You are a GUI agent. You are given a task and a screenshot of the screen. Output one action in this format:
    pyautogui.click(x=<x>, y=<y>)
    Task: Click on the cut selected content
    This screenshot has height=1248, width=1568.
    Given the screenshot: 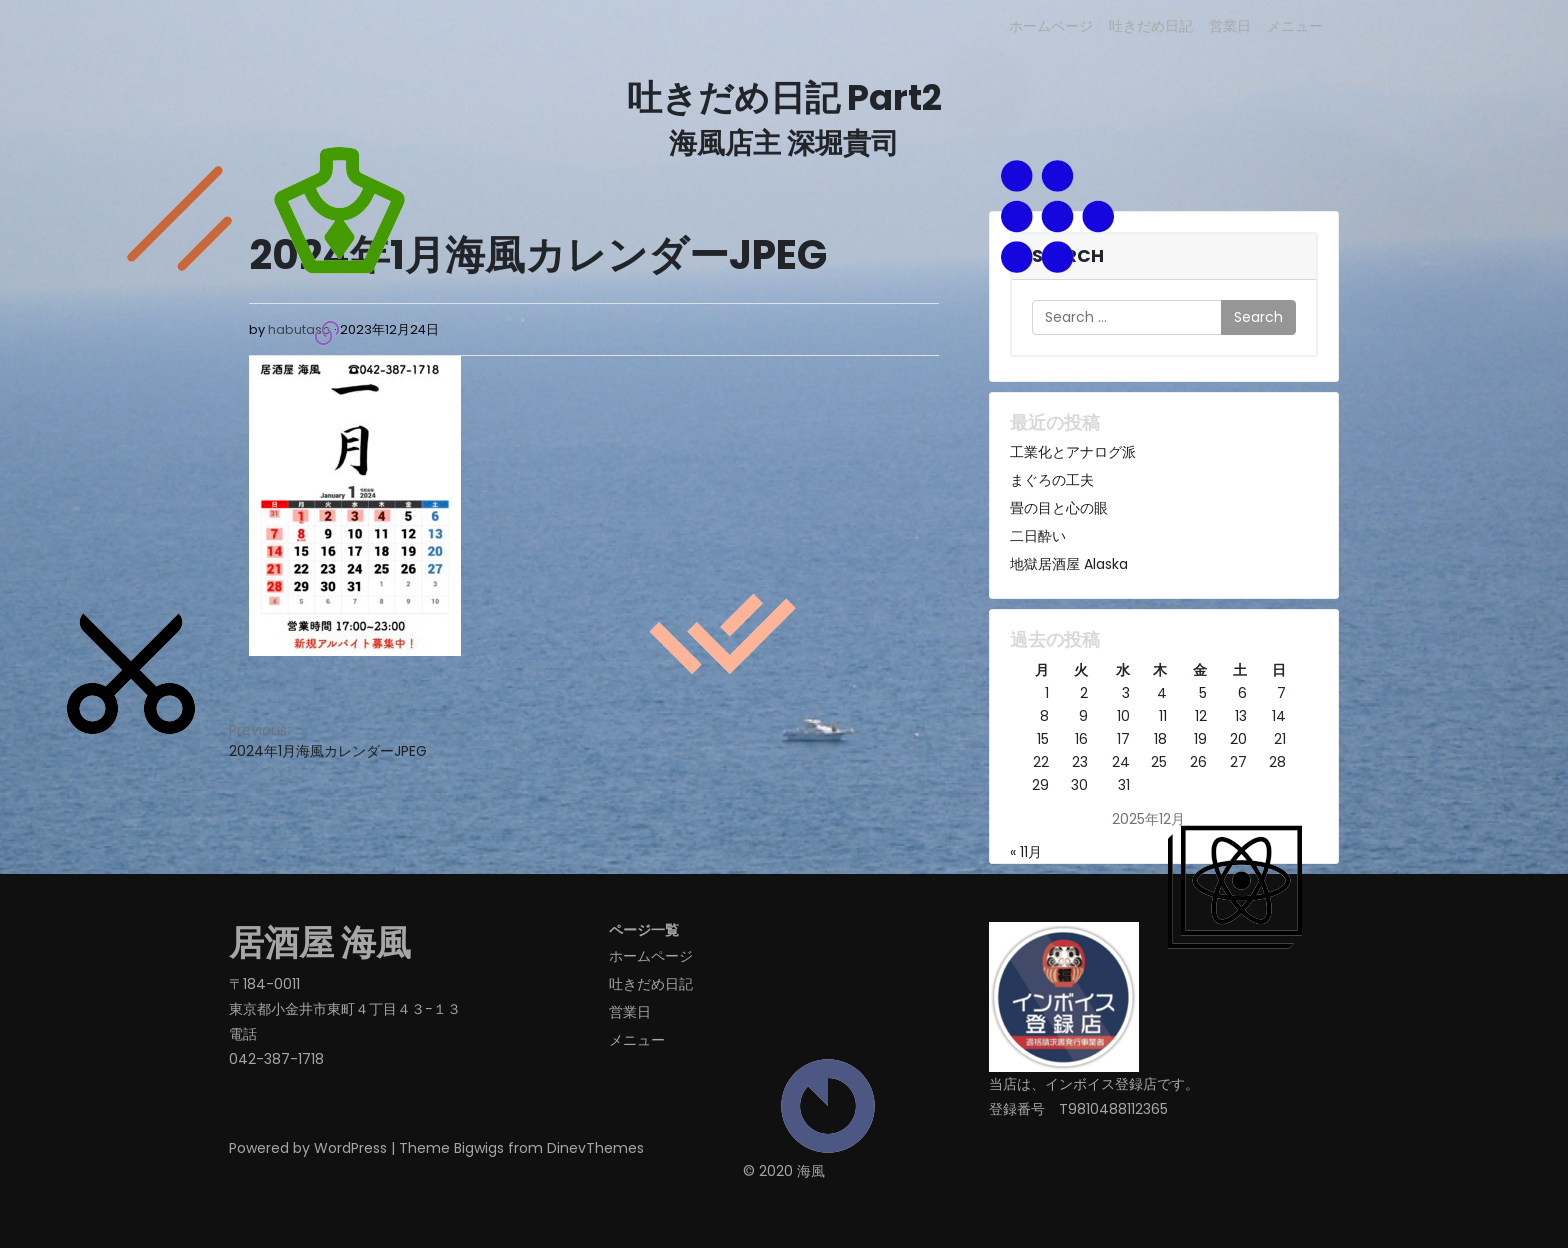 What is the action you would take?
    pyautogui.click(x=131, y=670)
    